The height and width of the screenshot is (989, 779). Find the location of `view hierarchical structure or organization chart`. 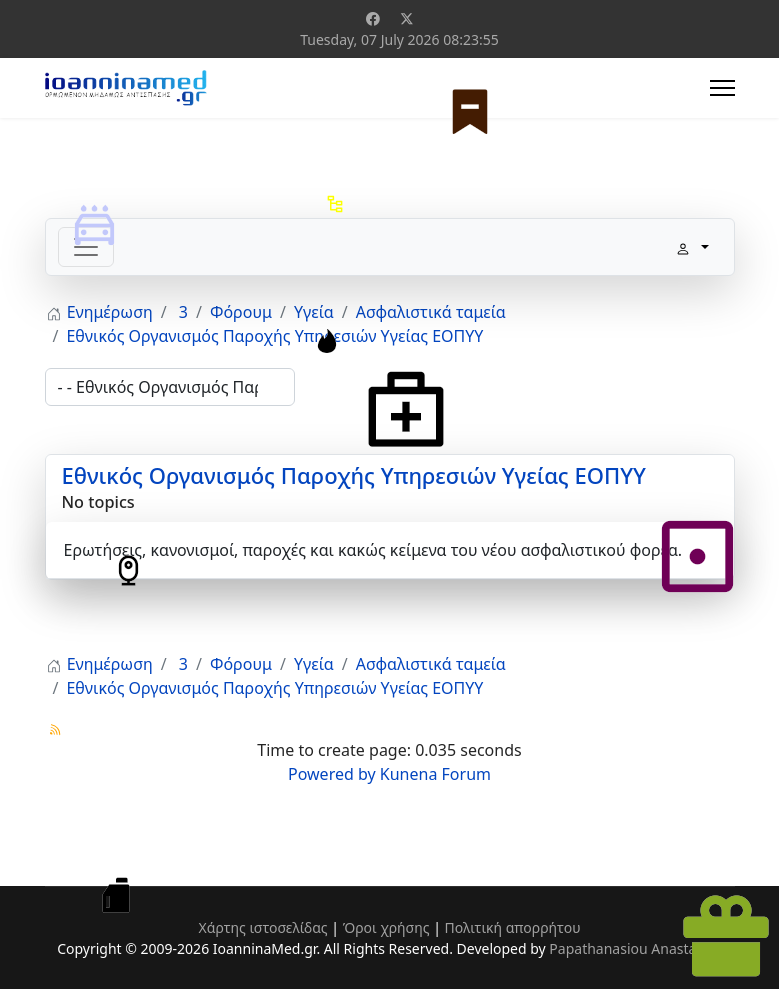

view hierarchical structure or organization chart is located at coordinates (335, 204).